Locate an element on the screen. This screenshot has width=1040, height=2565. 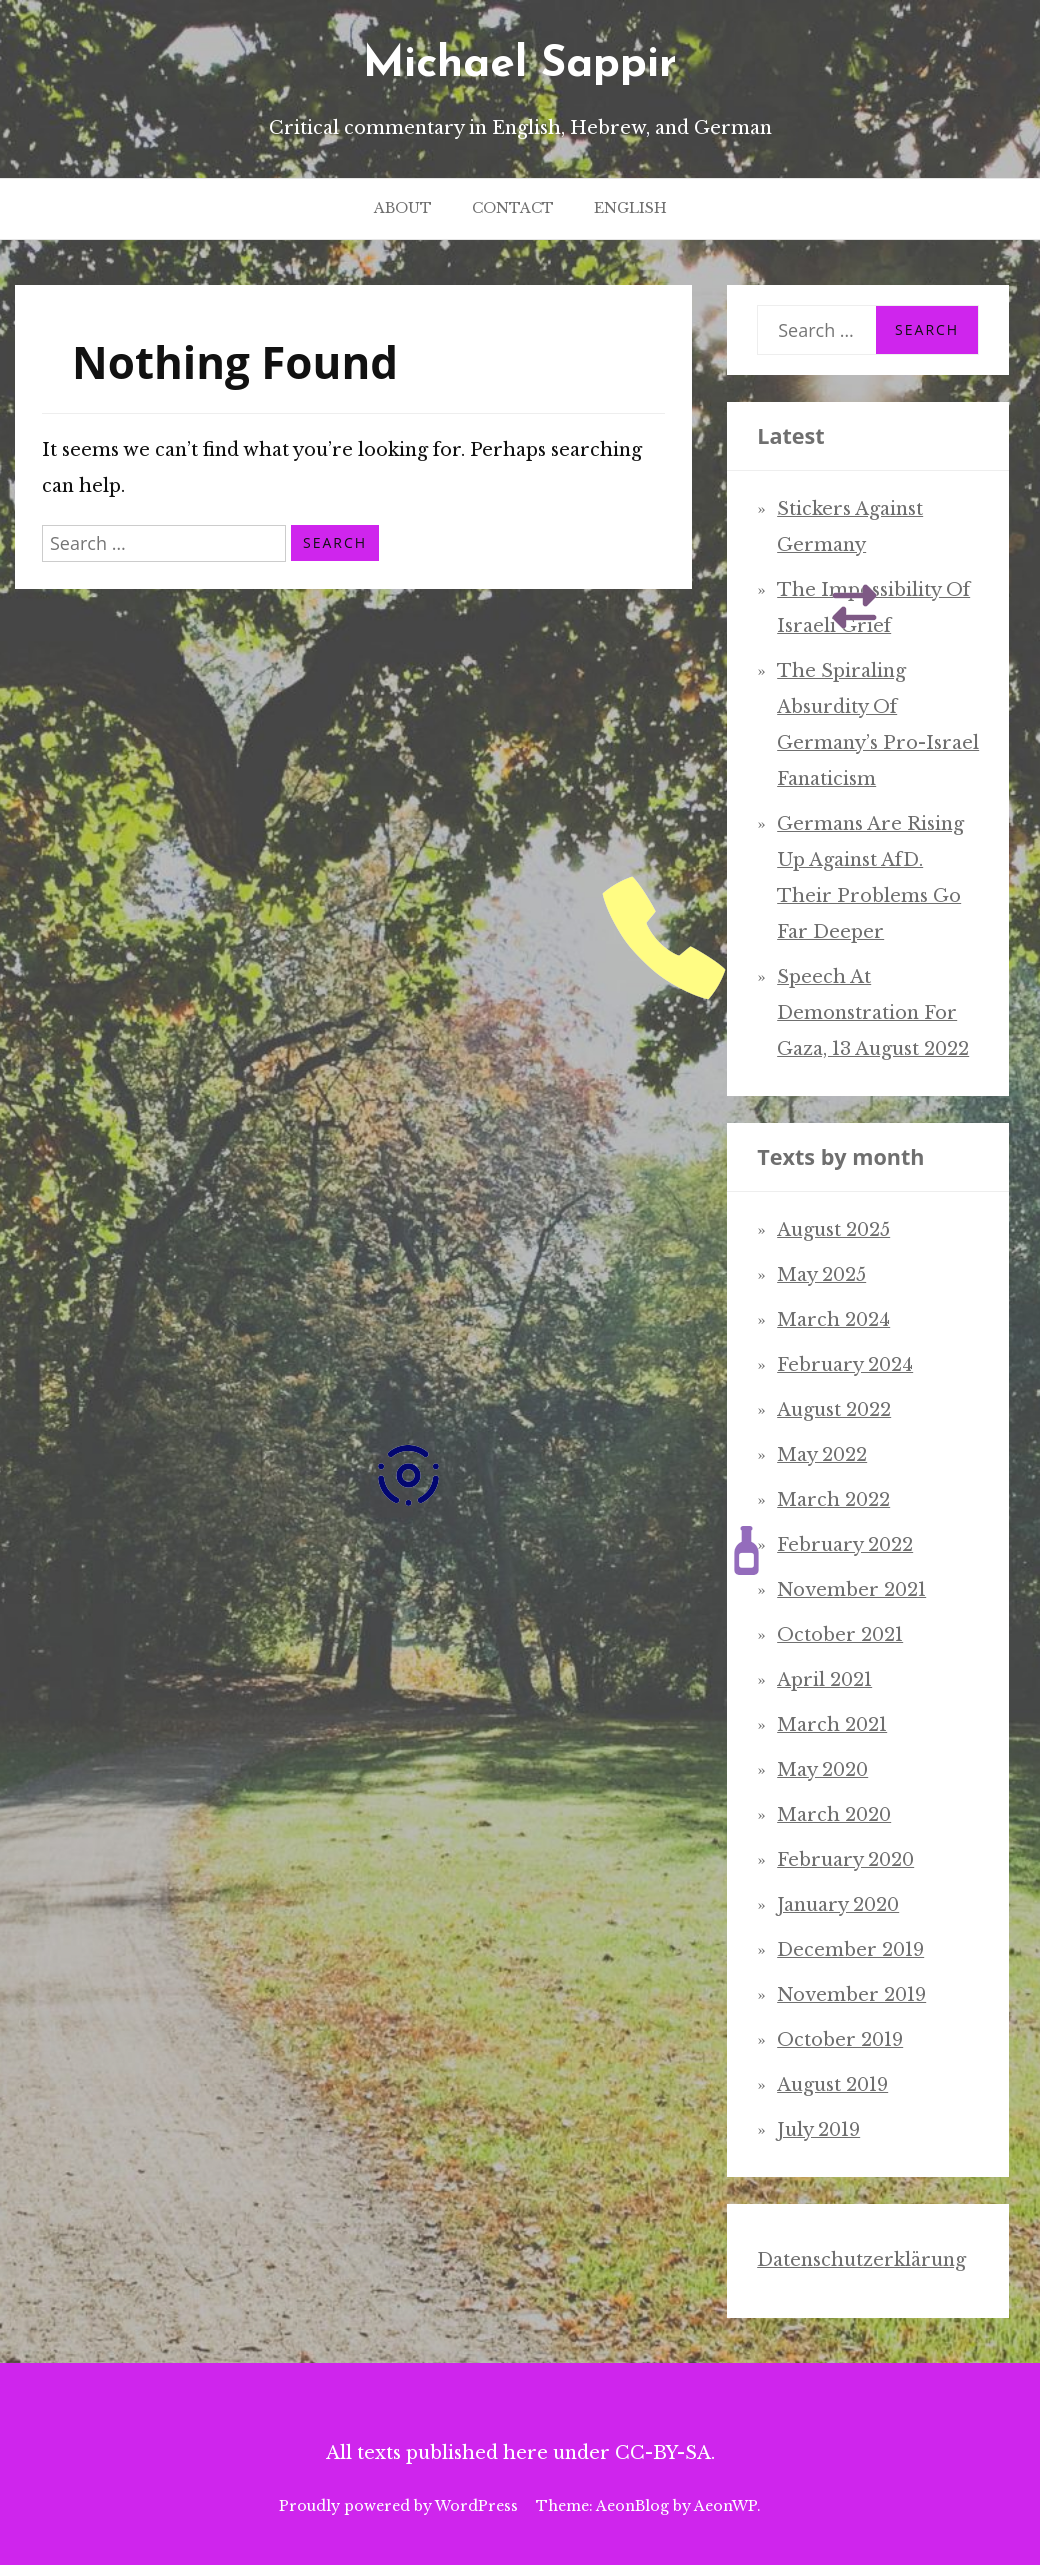
make a phone call is located at coordinates (664, 938).